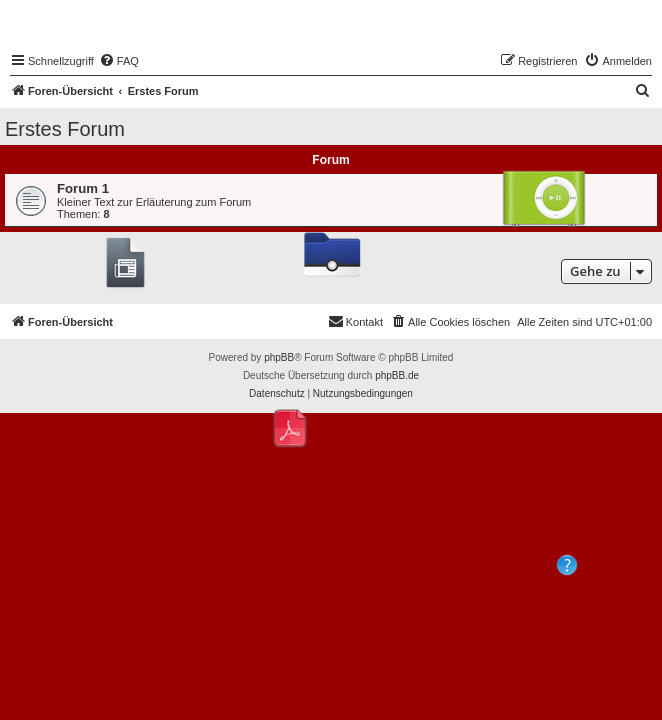  What do you see at coordinates (567, 565) in the screenshot?
I see `access help documentation` at bounding box center [567, 565].